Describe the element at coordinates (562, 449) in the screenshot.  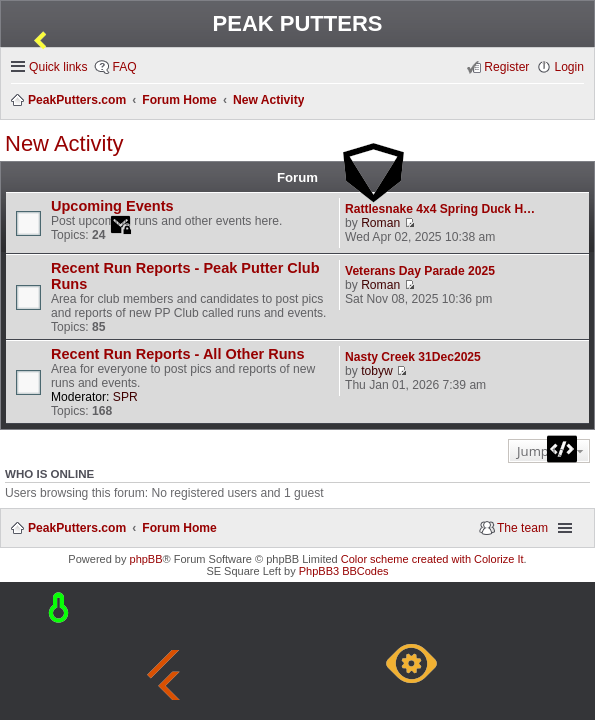
I see `open code editor or development tools` at that location.